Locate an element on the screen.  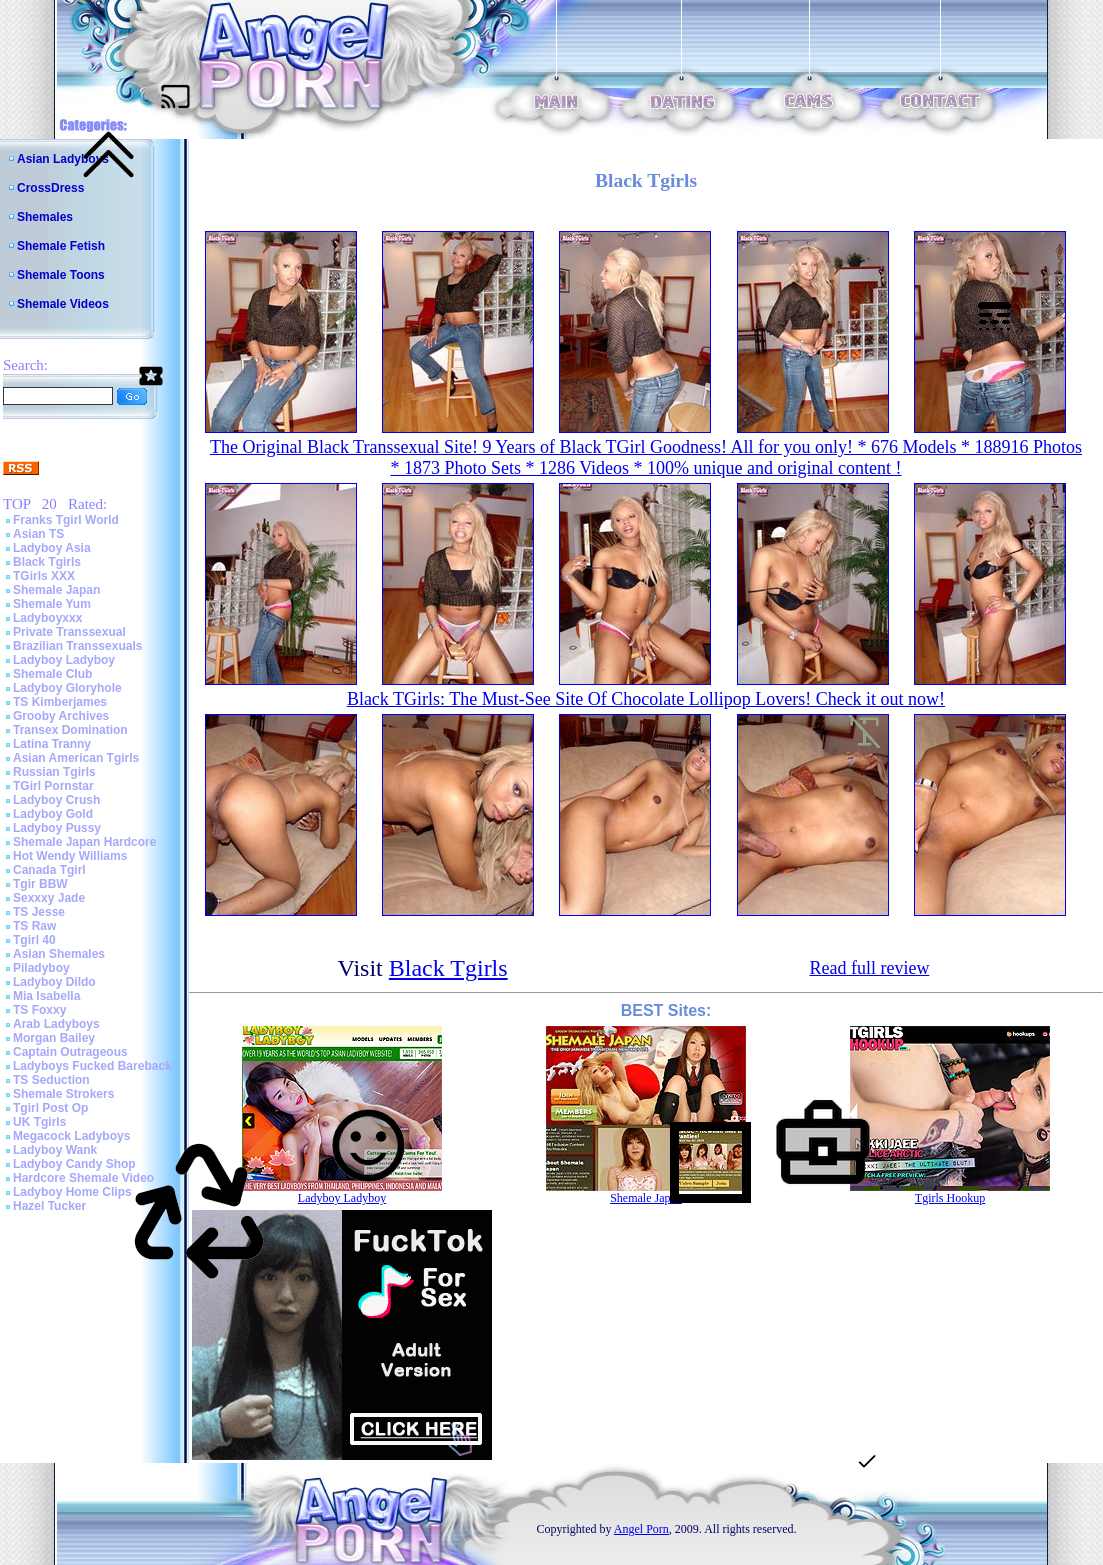
cast your screen to a nearby device is located at coordinates (175, 96).